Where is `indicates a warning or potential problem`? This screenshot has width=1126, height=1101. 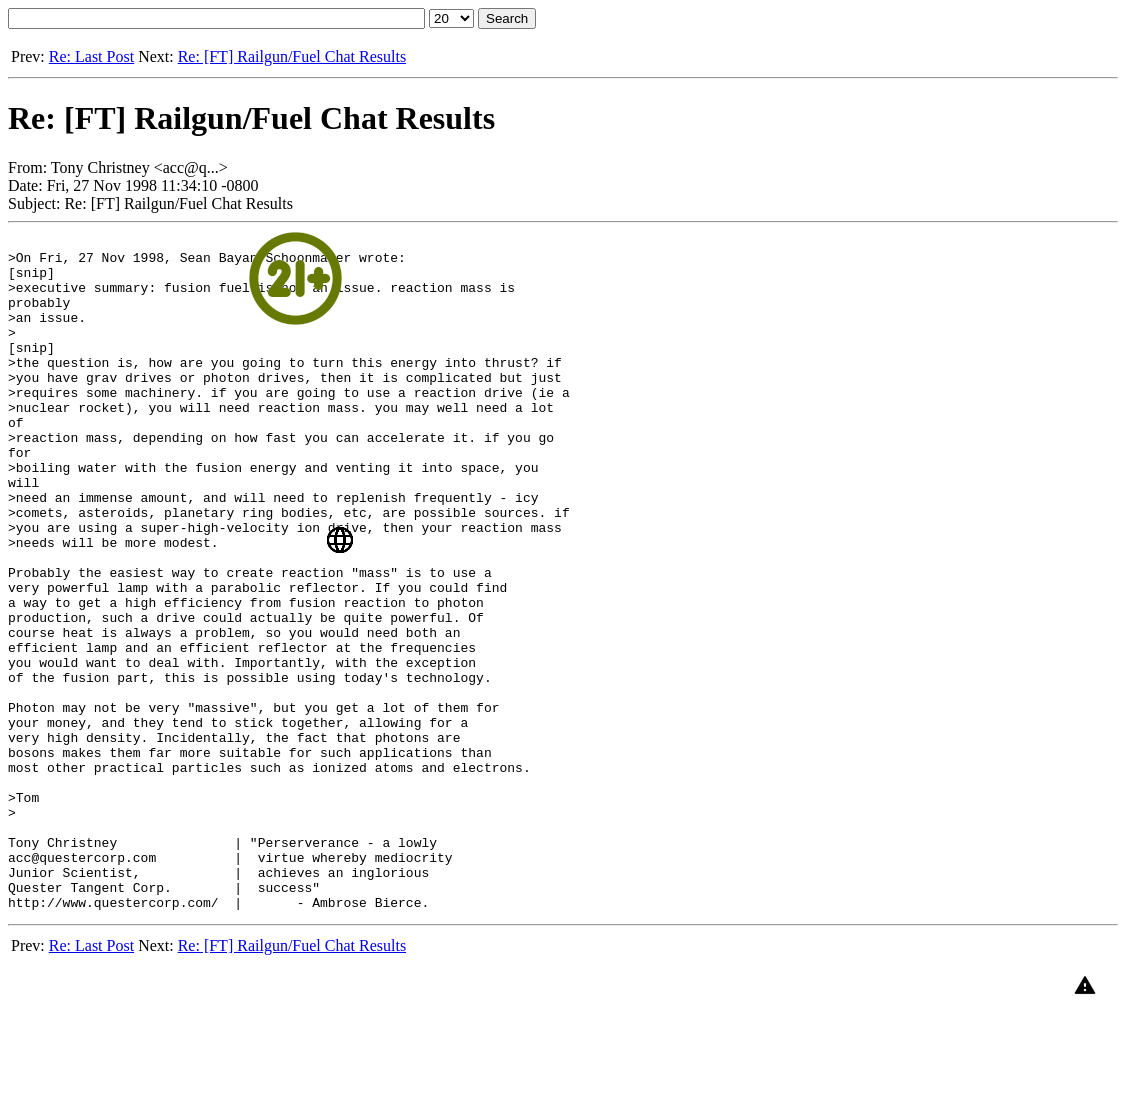
indicates a warning or potential problem is located at coordinates (1085, 985).